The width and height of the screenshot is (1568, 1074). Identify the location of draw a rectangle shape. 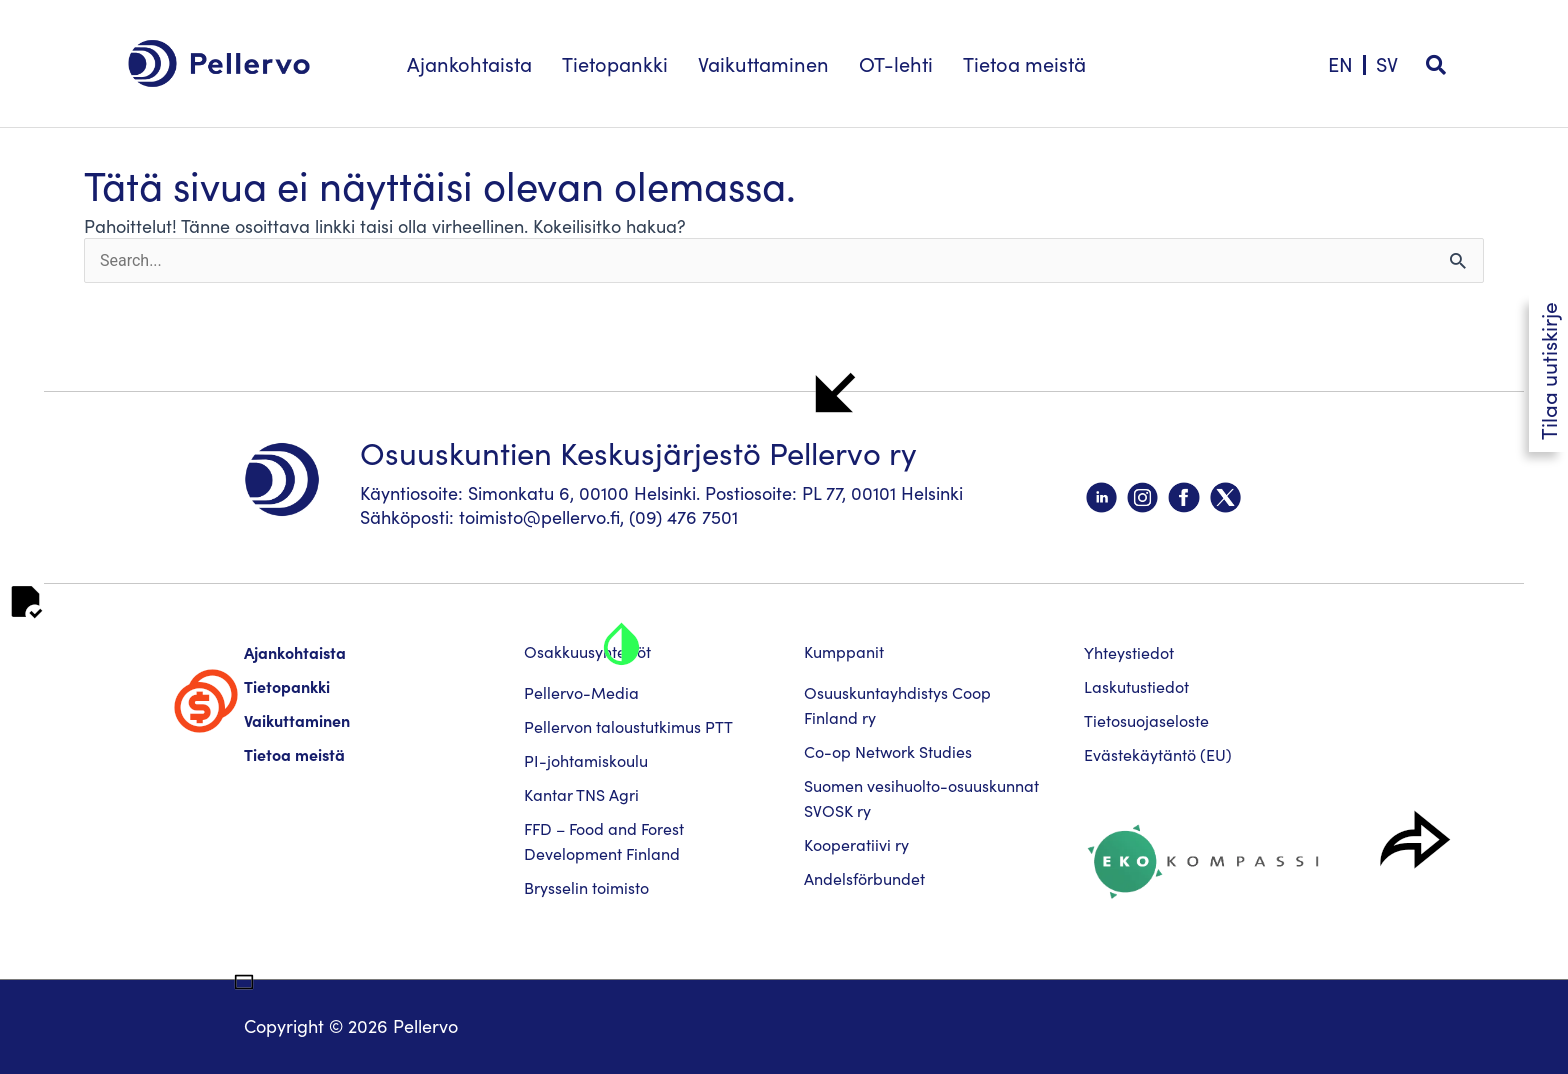
(244, 982).